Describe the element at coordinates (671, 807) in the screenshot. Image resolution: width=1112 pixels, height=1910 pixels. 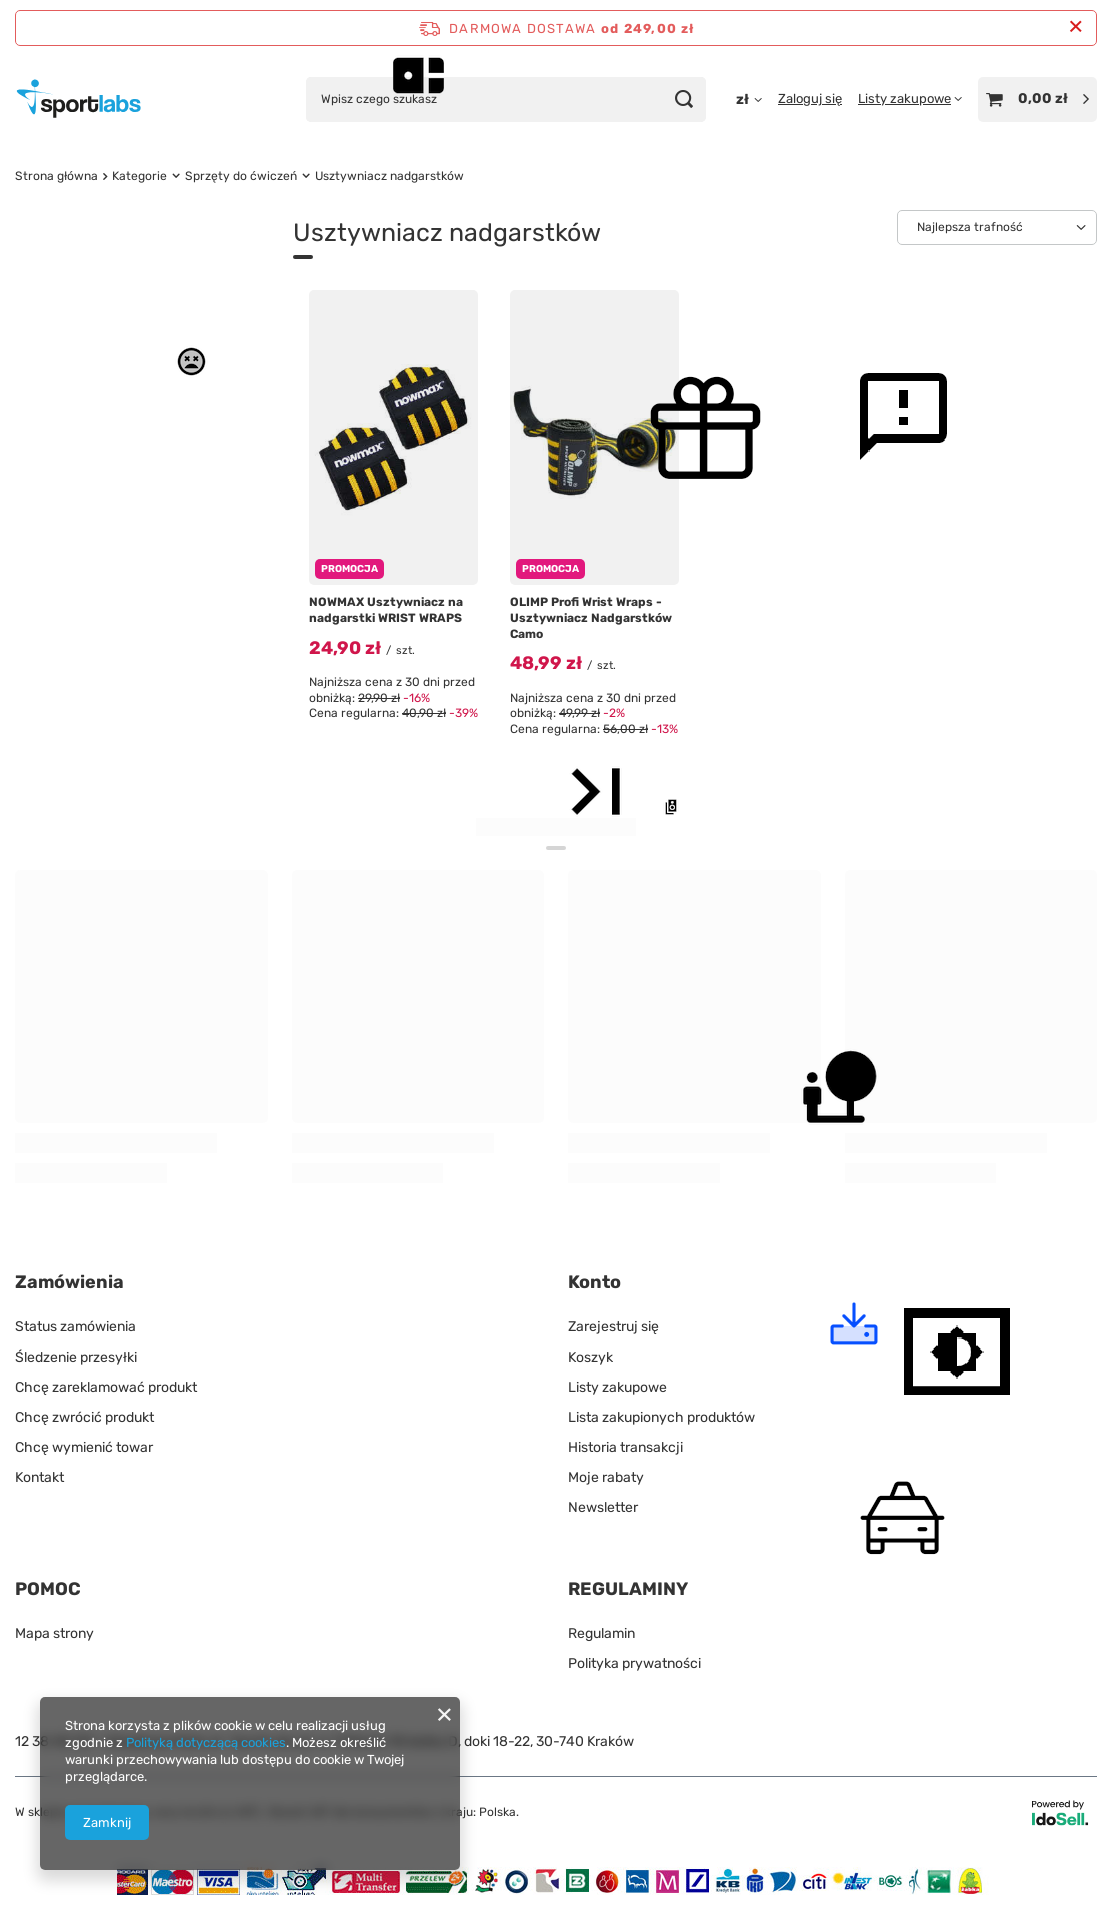
I see `manage connected speaker devices` at that location.